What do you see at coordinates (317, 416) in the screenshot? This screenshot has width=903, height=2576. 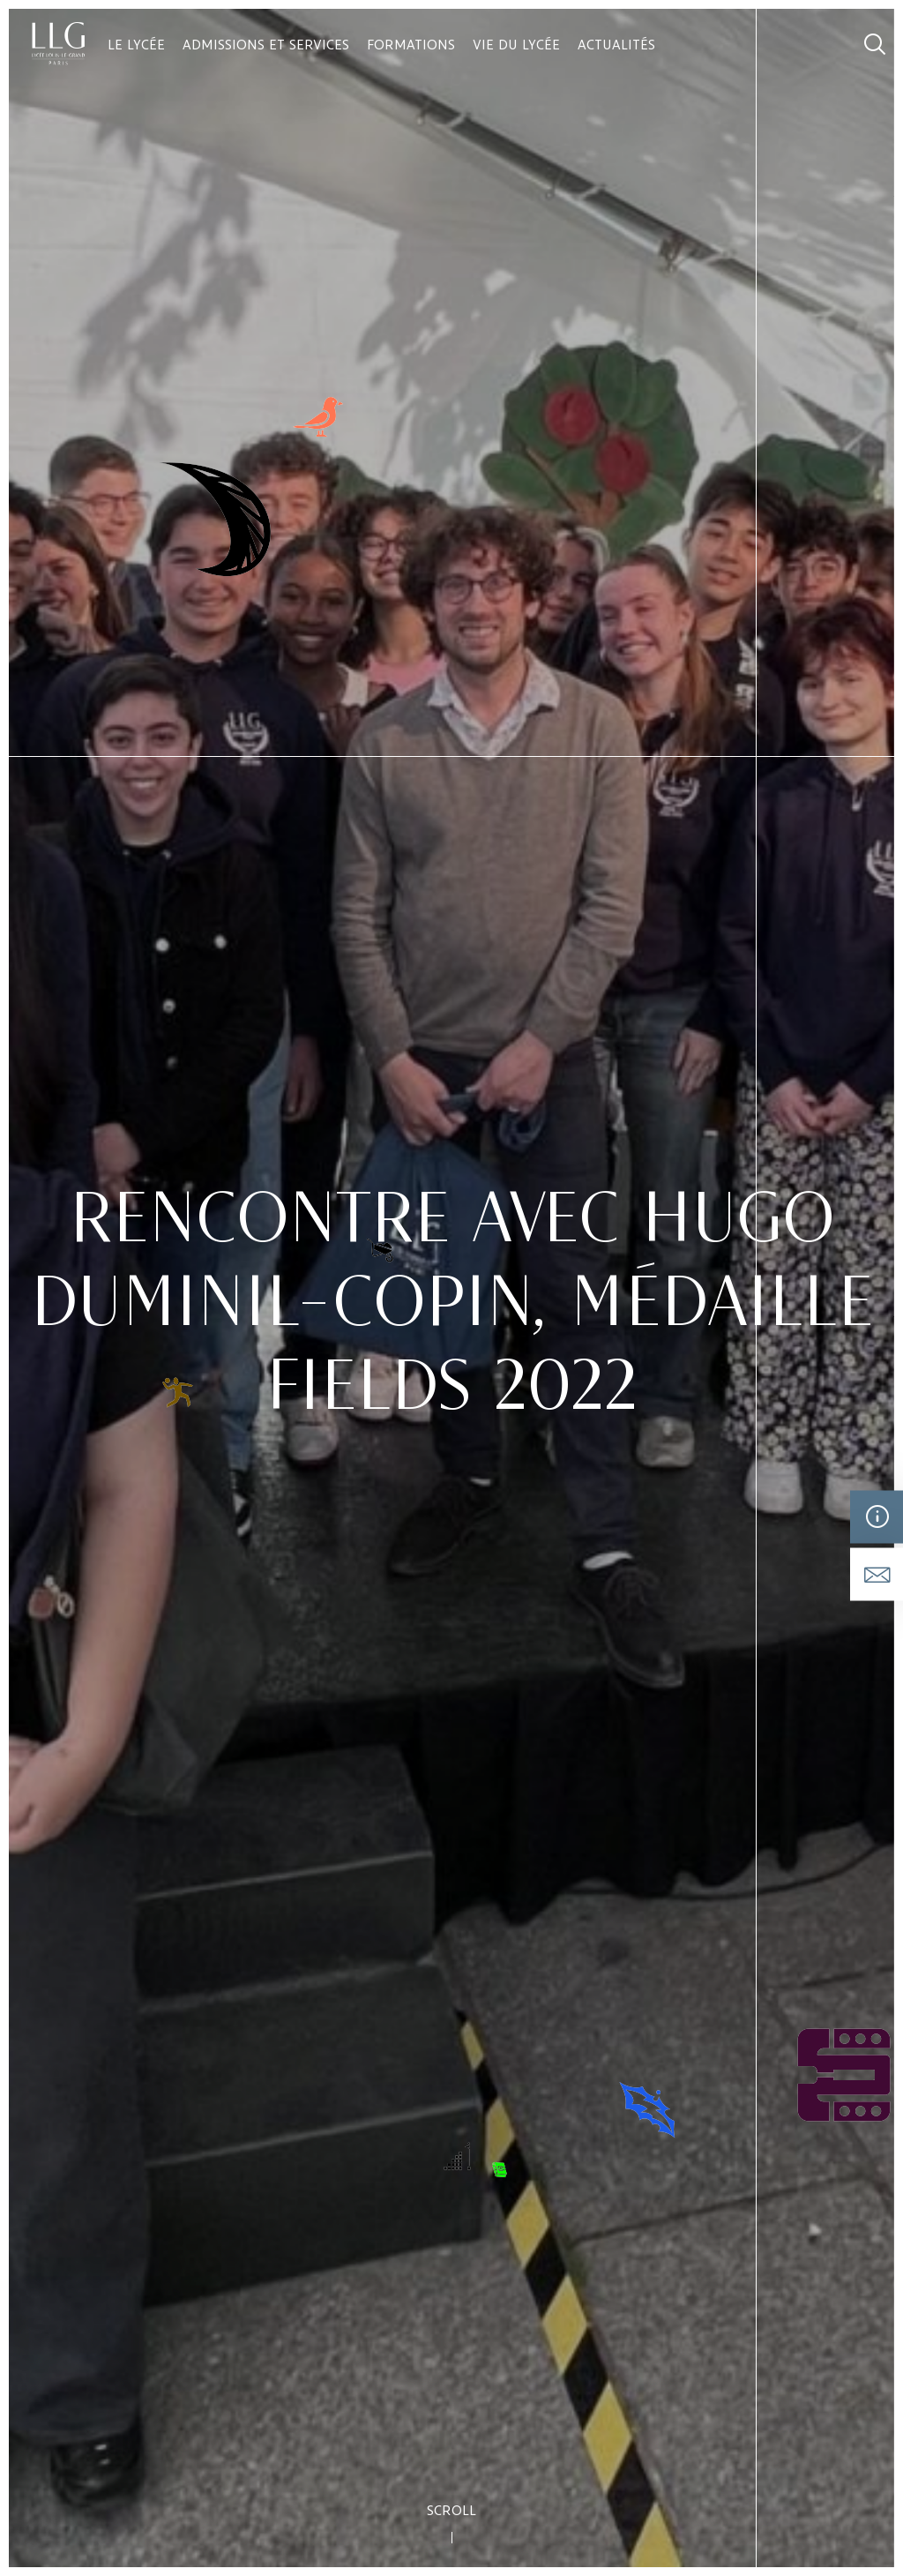 I see `indicates a beach or coastal location` at bounding box center [317, 416].